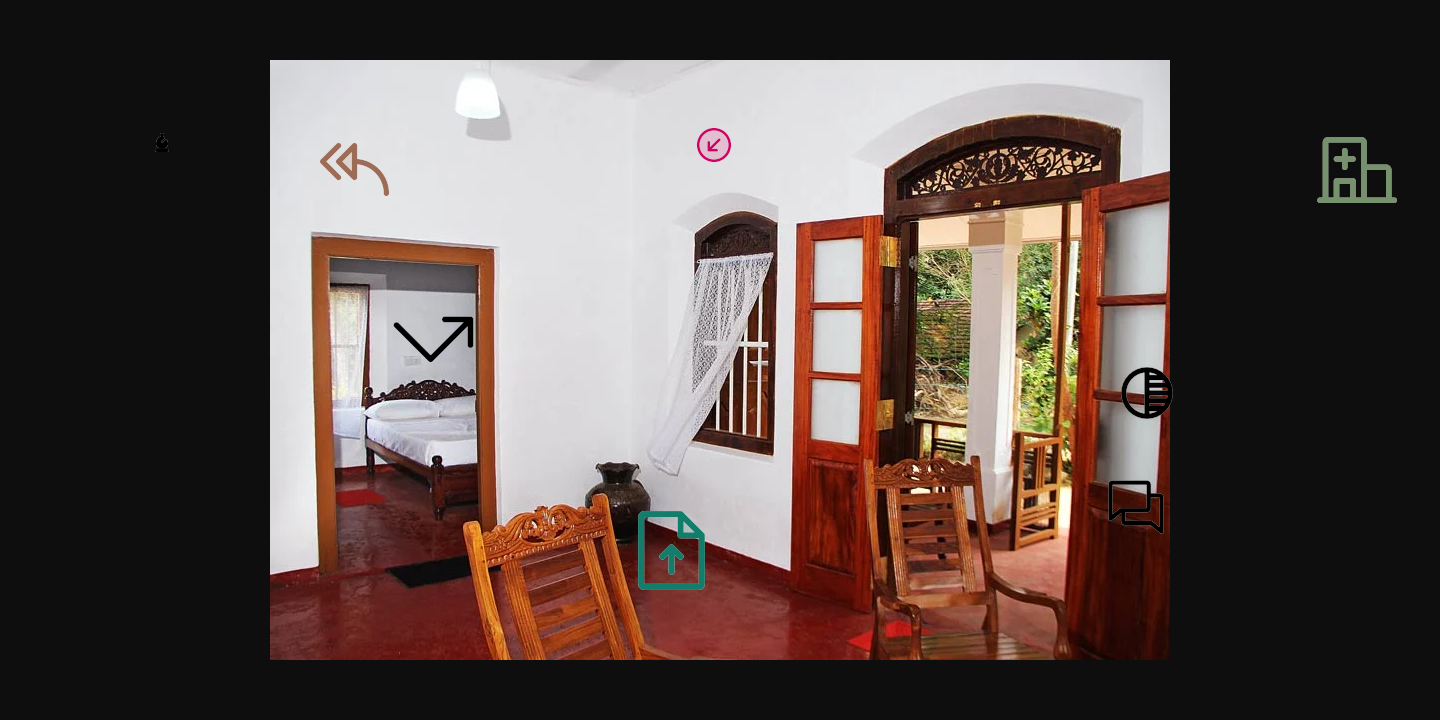 The width and height of the screenshot is (1440, 720). I want to click on navigate to the previous or lower-left section, so click(714, 145).